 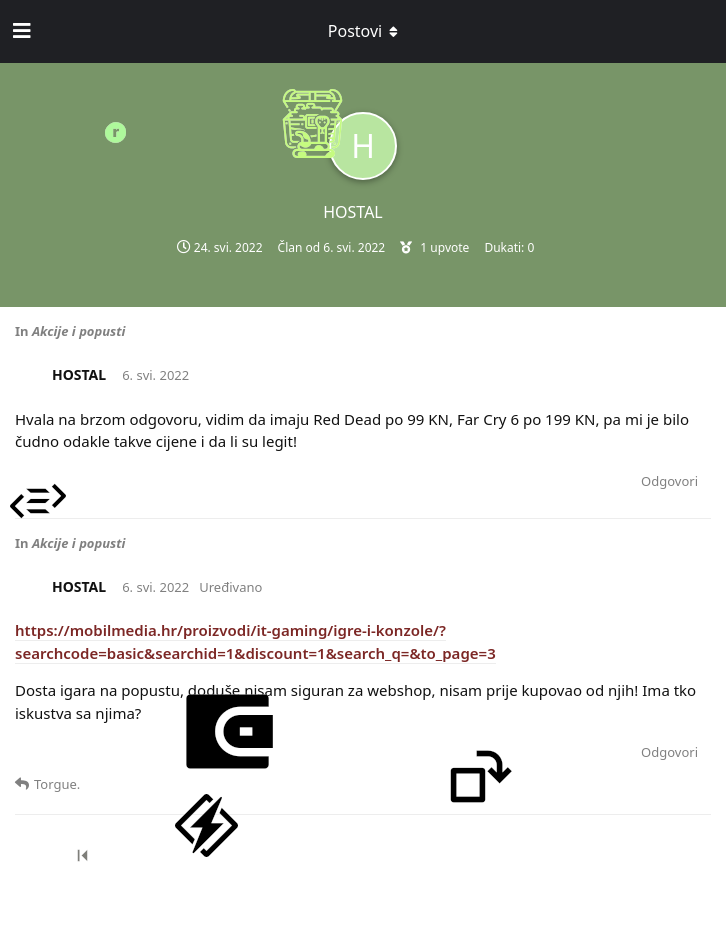 What do you see at coordinates (227, 731) in the screenshot?
I see `access your wallet or payment methods` at bounding box center [227, 731].